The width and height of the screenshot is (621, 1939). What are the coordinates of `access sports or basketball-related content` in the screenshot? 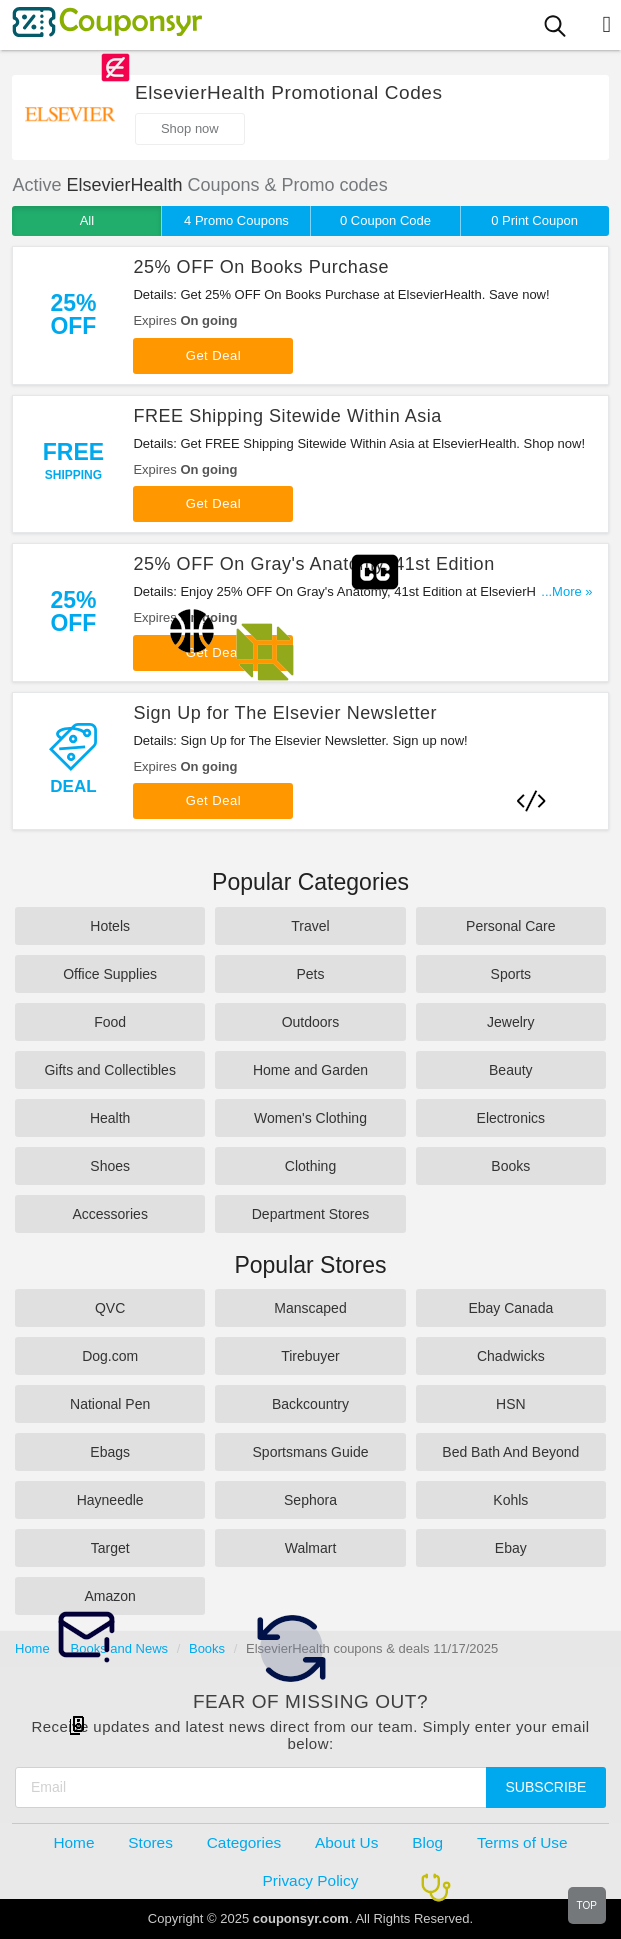 It's located at (192, 631).